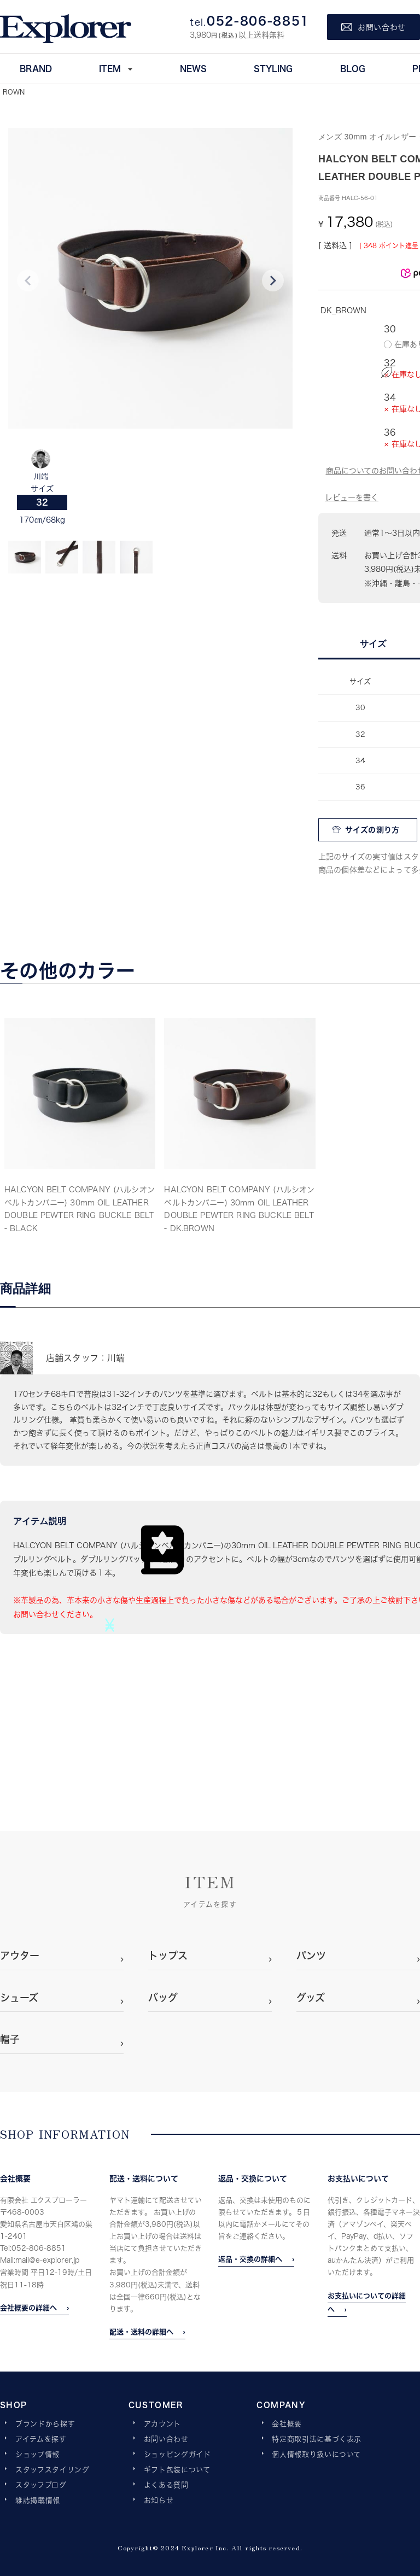 The image size is (420, 2576). What do you see at coordinates (162, 1550) in the screenshot?
I see `access Jewish religious texts` at bounding box center [162, 1550].